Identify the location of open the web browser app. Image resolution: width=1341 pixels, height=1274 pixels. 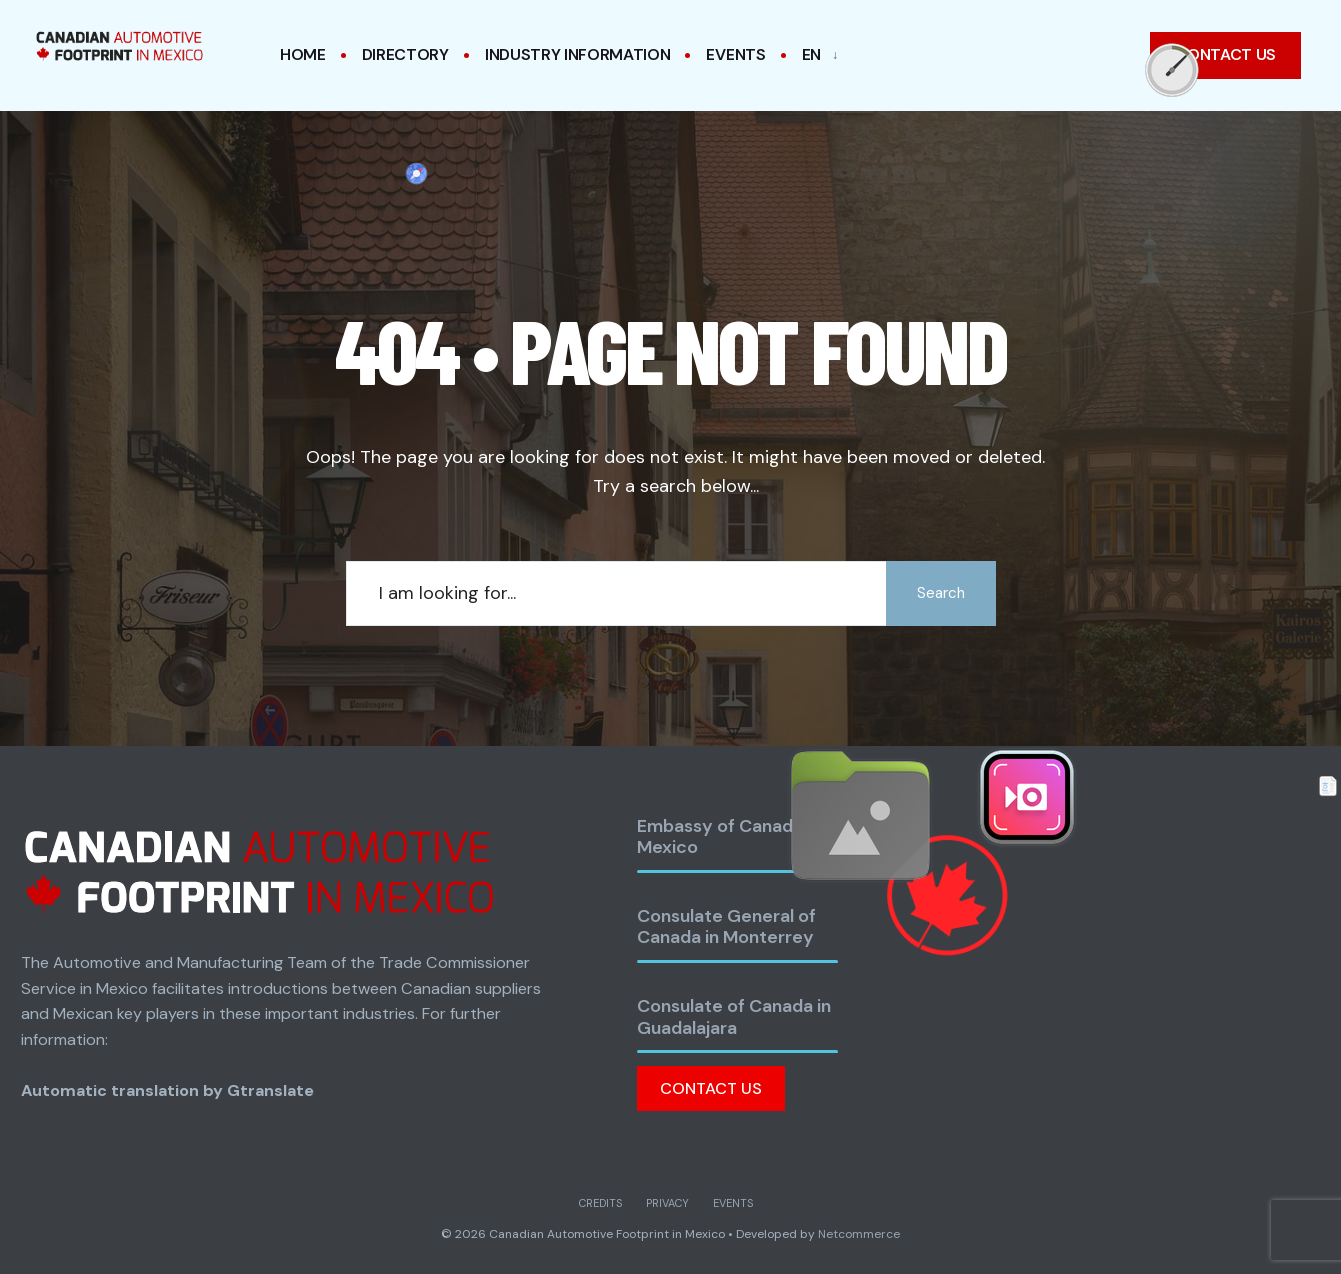
(416, 173).